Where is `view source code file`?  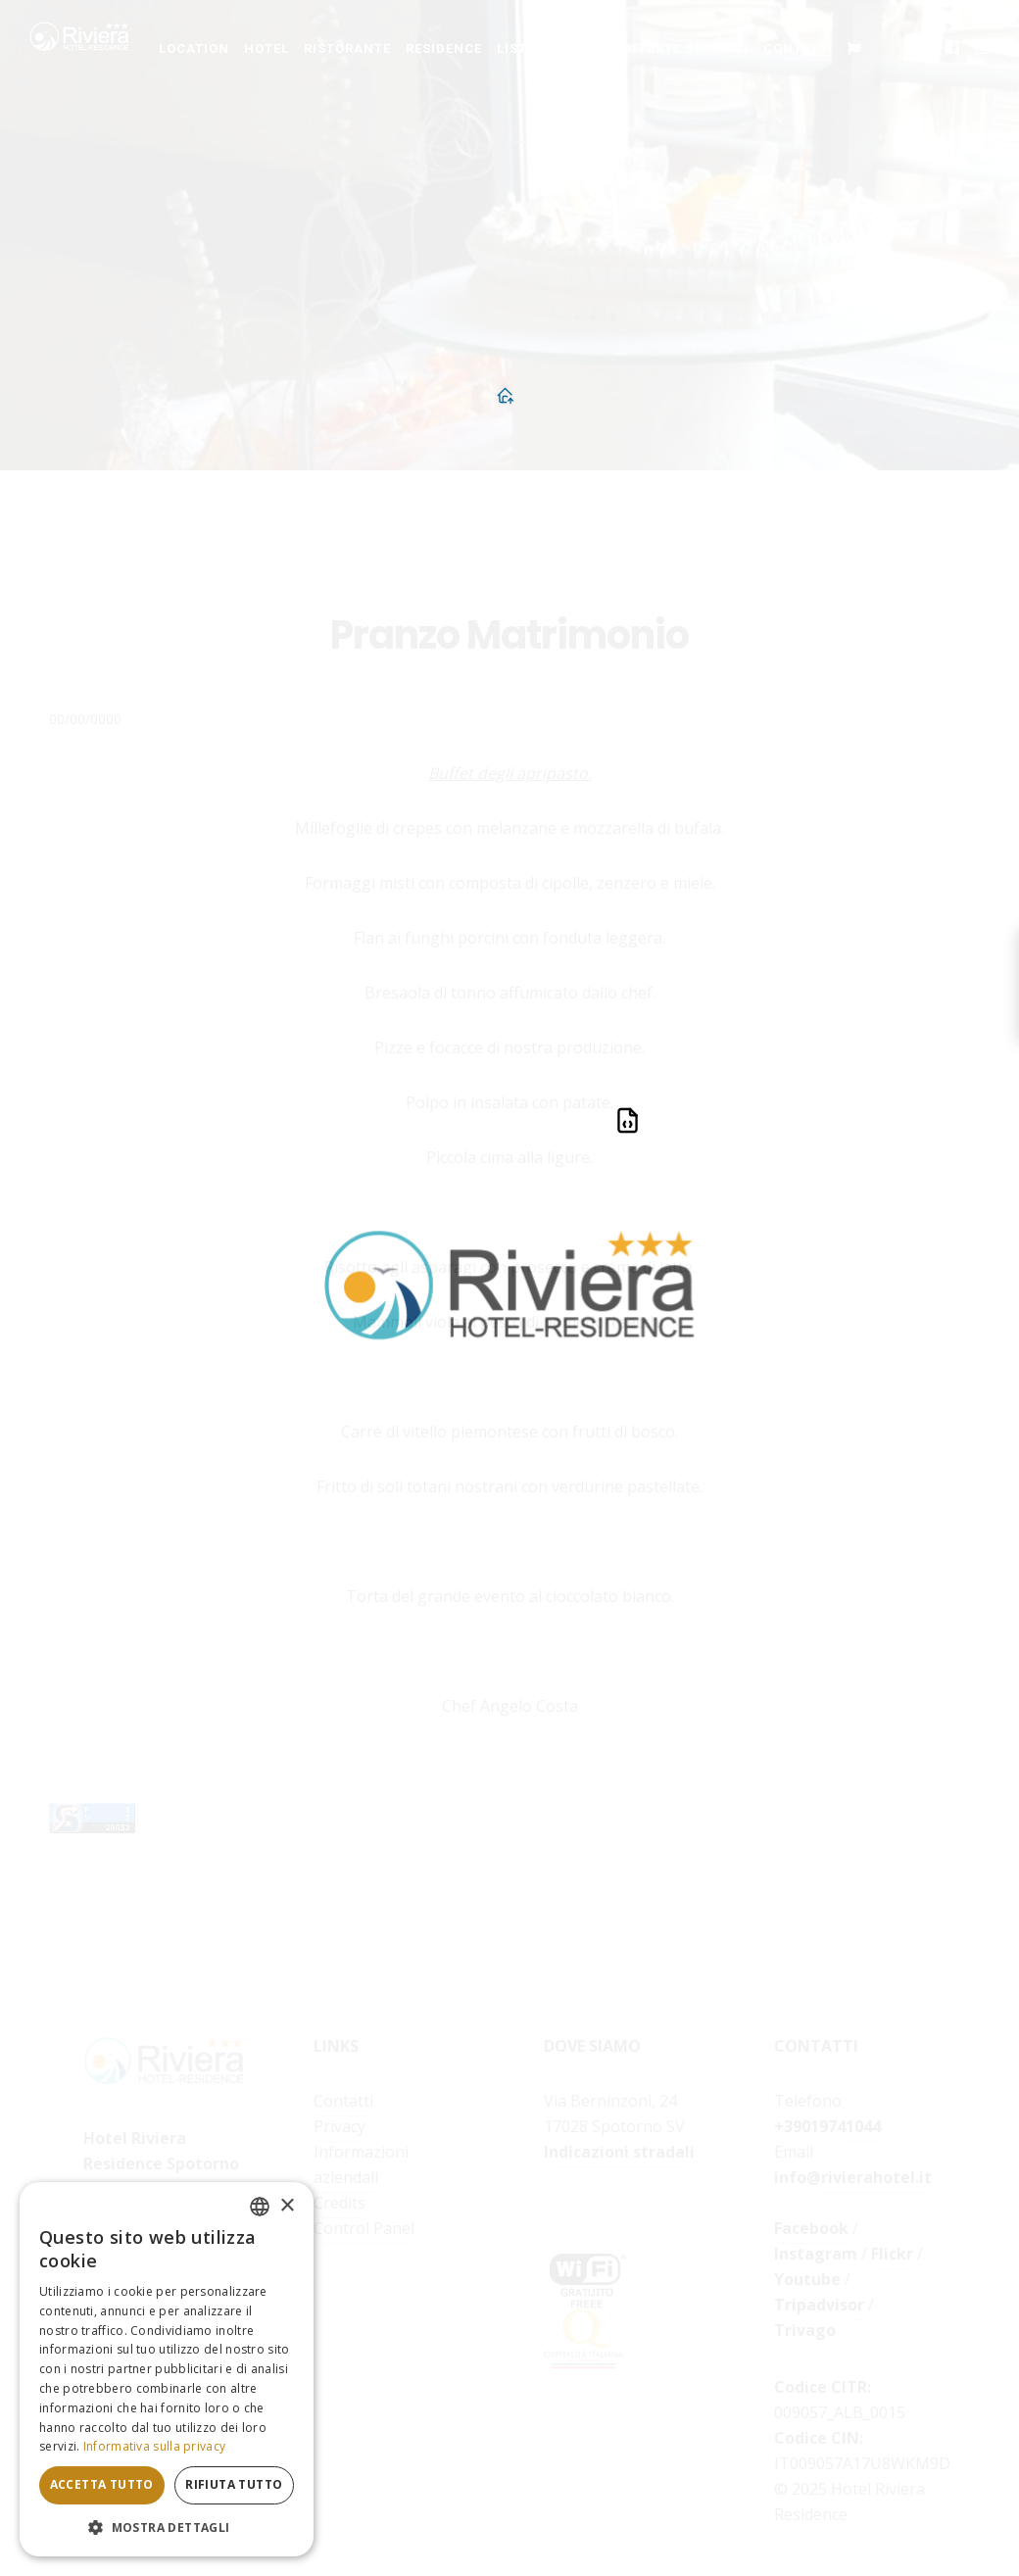 view source code file is located at coordinates (627, 1120).